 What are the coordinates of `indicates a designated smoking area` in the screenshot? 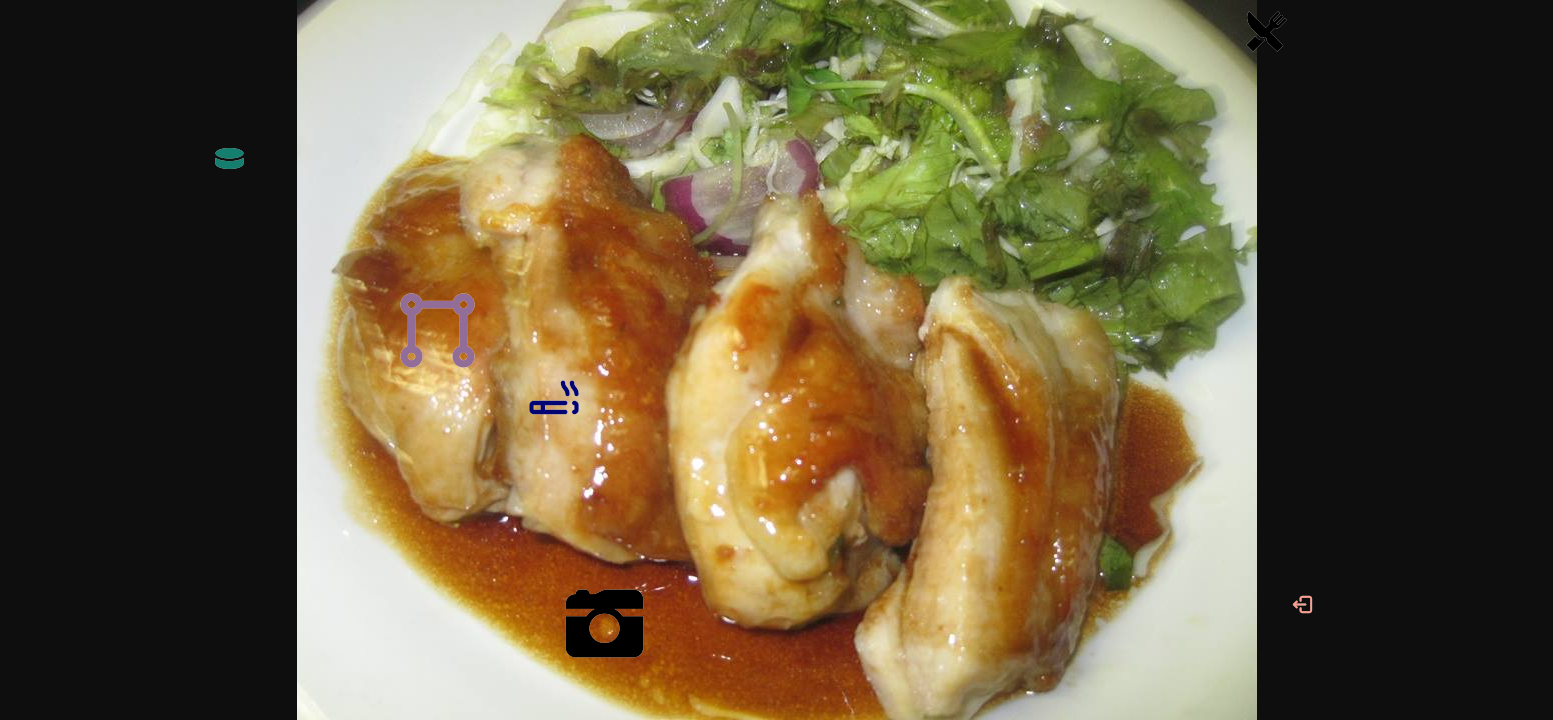 It's located at (554, 403).